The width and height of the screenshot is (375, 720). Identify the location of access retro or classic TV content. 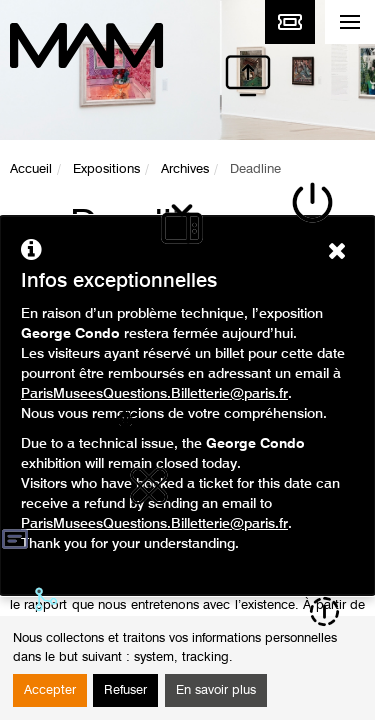
(182, 225).